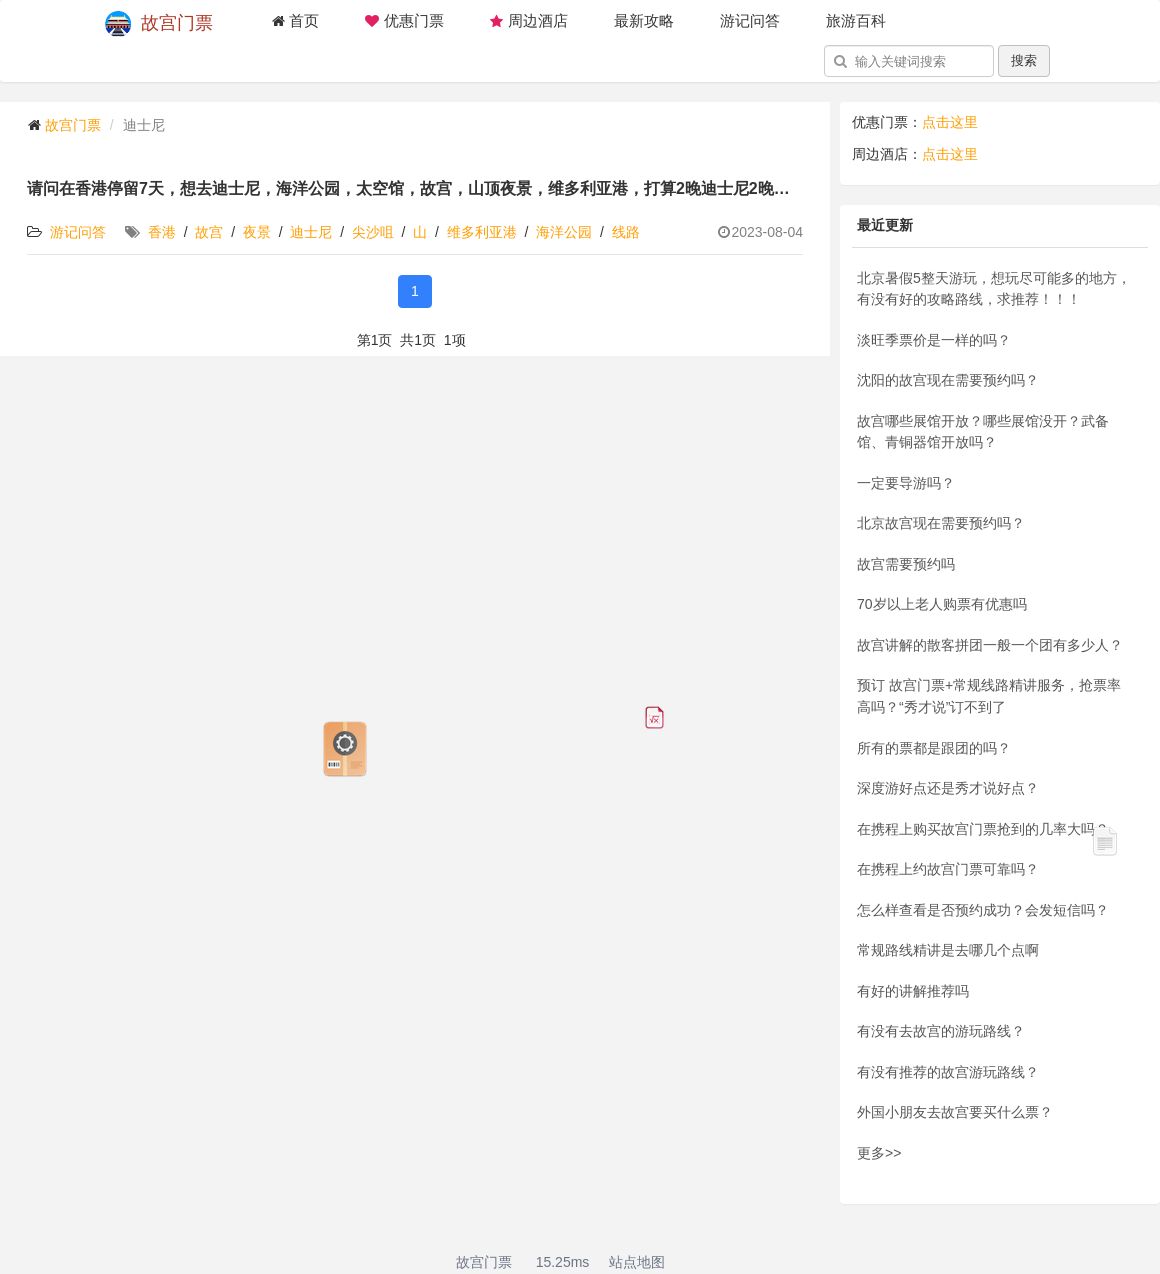 The height and width of the screenshot is (1274, 1160). Describe the element at coordinates (654, 717) in the screenshot. I see `open an opendocument formula template file` at that location.